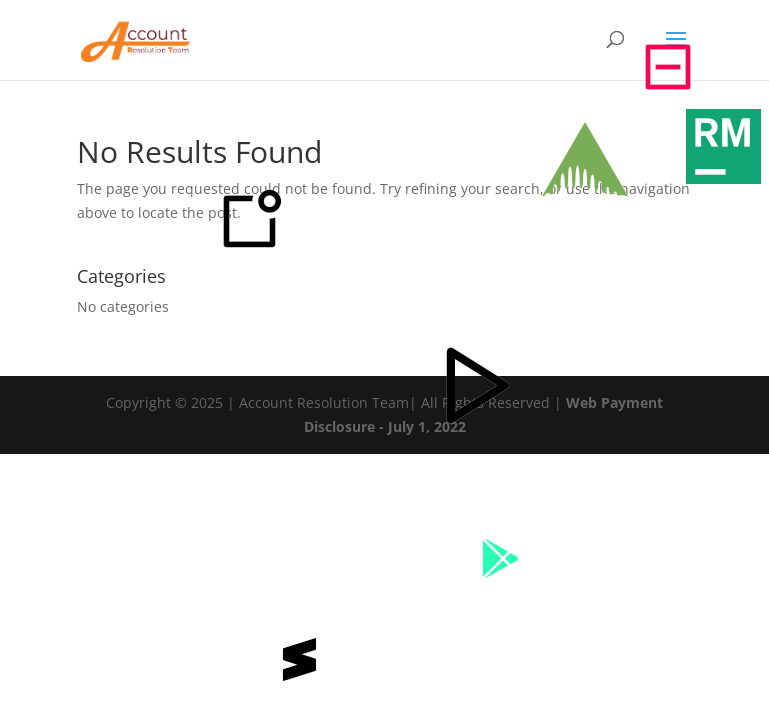 The width and height of the screenshot is (769, 720). I want to click on open sublime text editor, so click(299, 659).